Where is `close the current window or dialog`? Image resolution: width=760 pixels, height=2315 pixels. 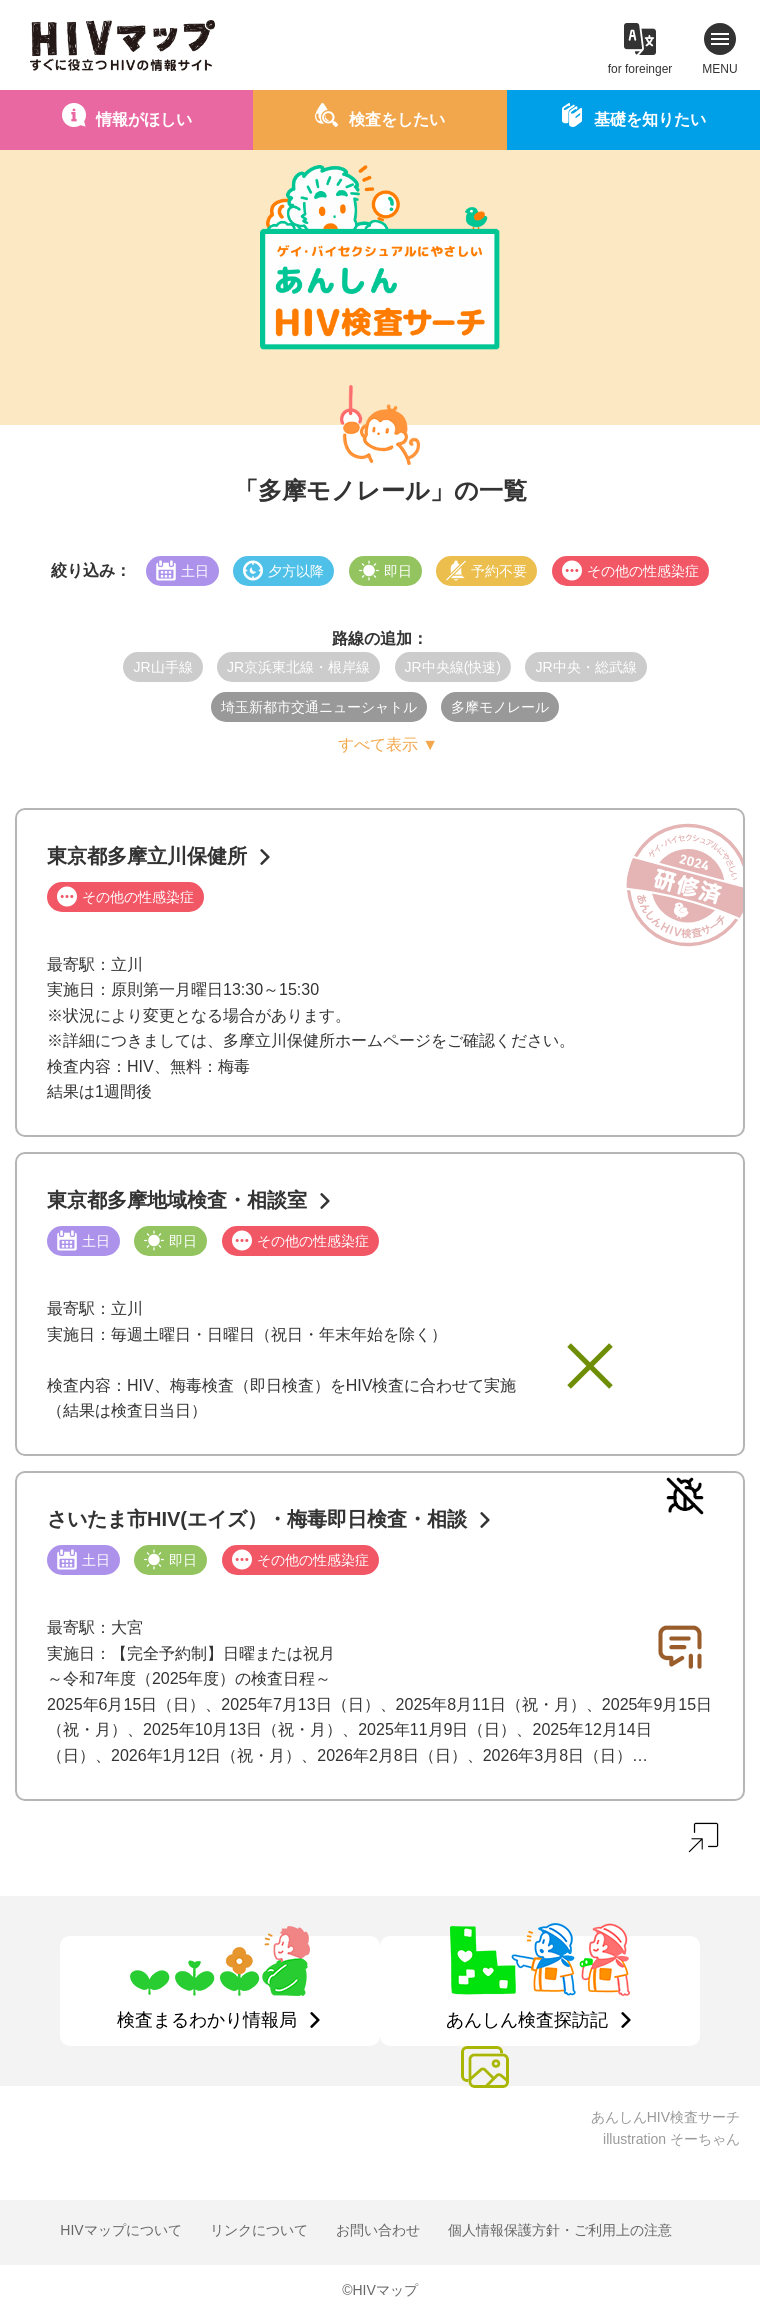 close the current window or dialog is located at coordinates (590, 1366).